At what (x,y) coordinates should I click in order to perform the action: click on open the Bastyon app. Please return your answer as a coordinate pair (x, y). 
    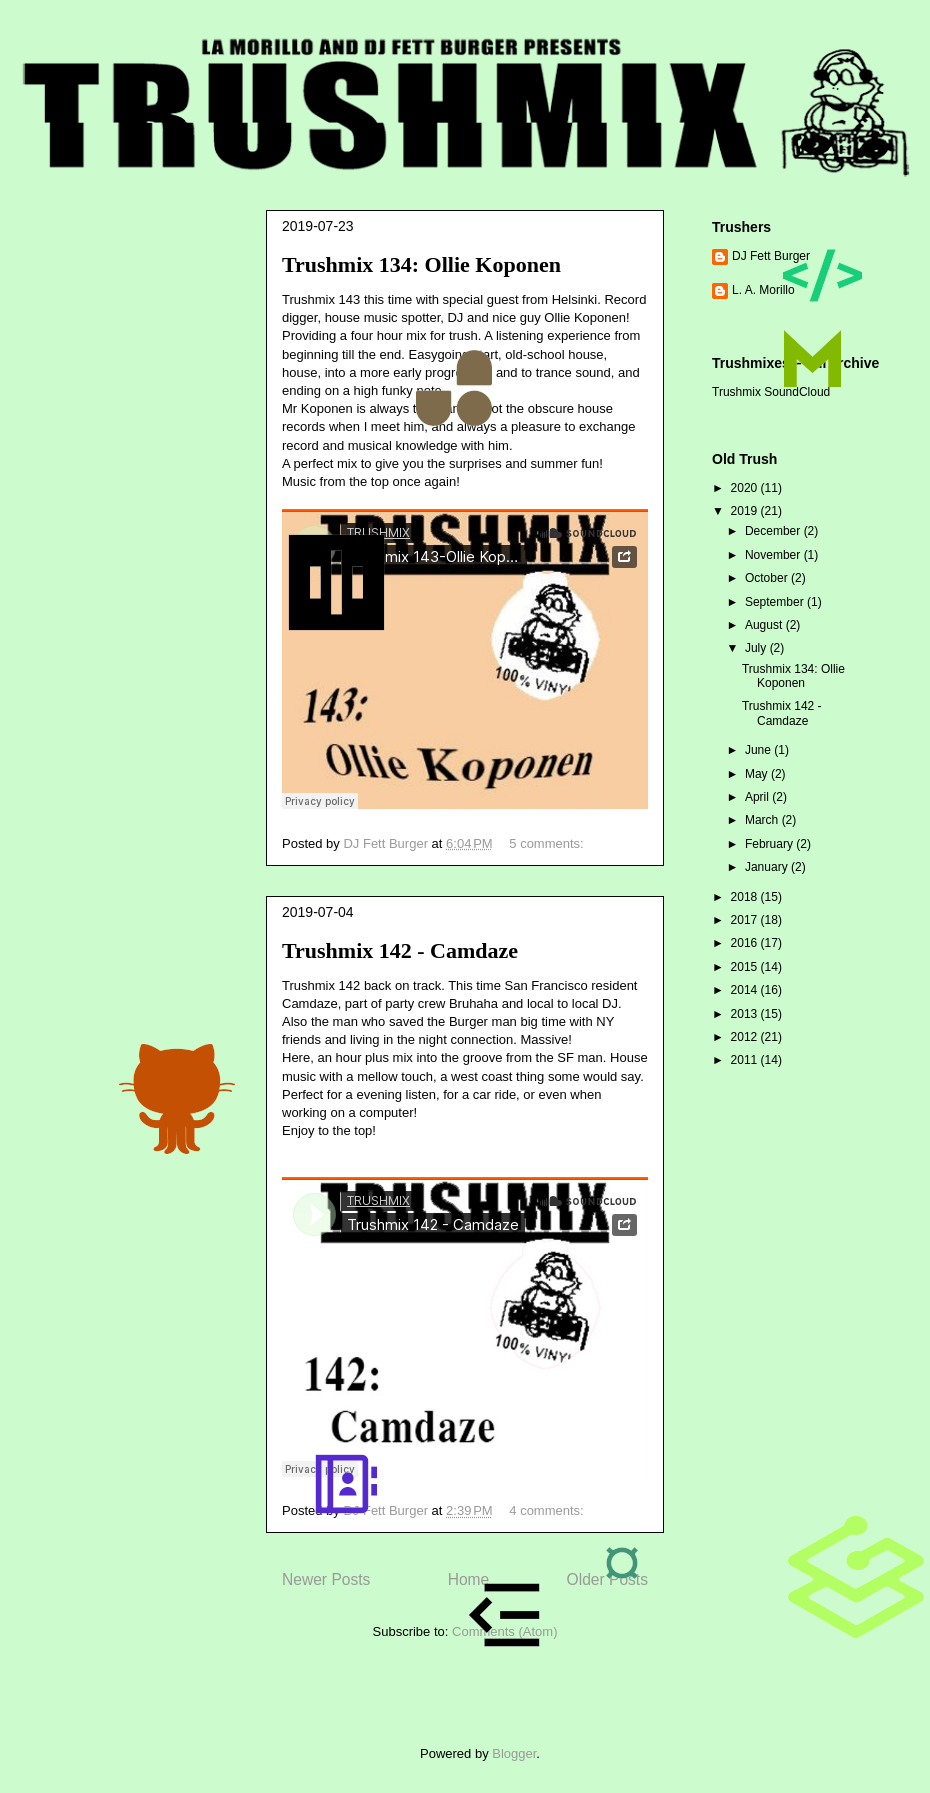
    Looking at the image, I should click on (622, 1563).